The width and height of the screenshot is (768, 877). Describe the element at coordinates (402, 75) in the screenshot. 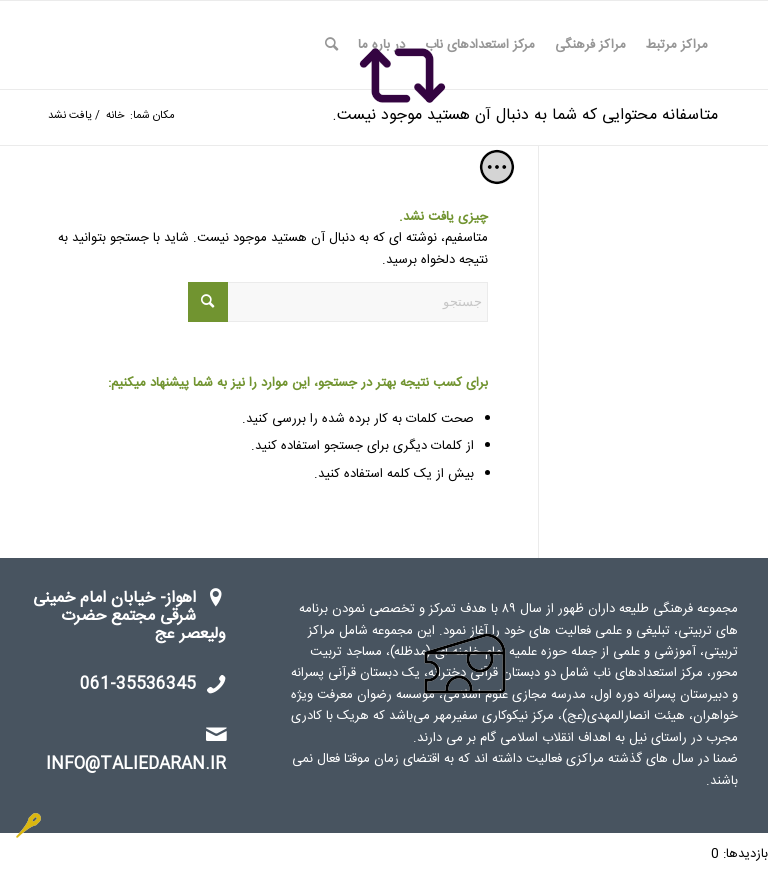

I see `enable repeat or loop playback` at that location.